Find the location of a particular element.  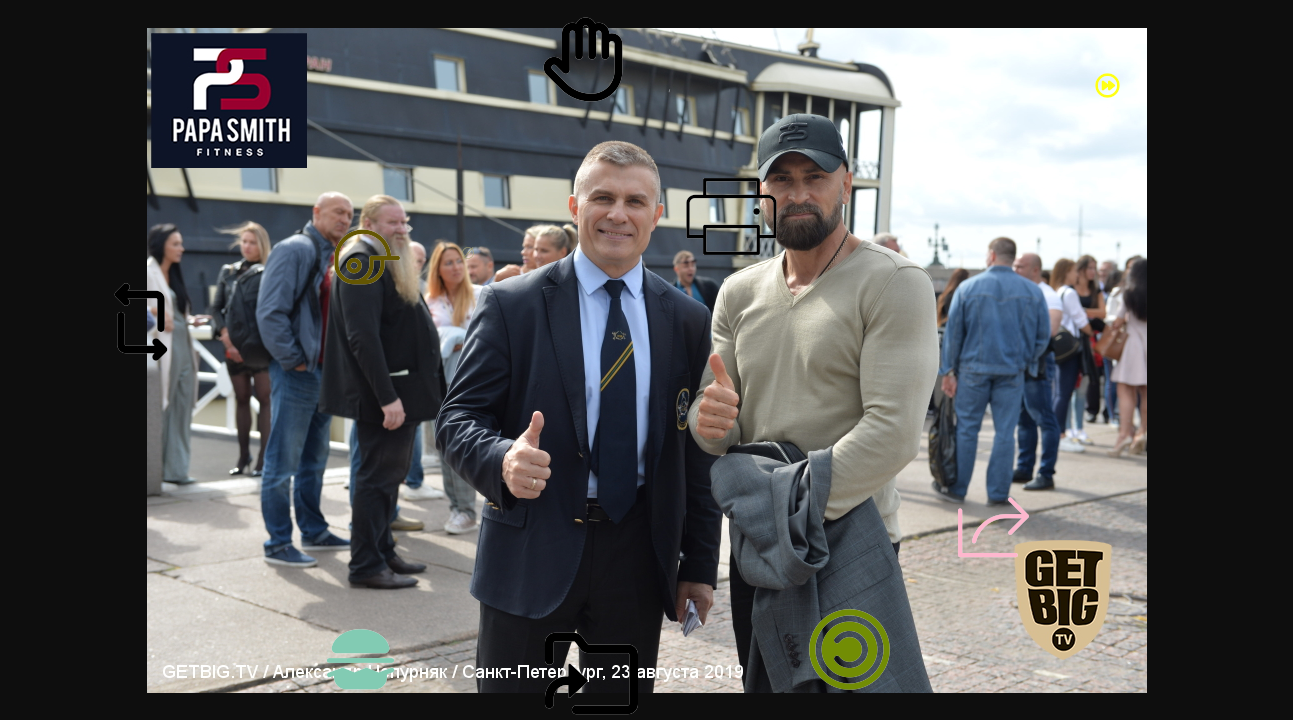

rotate your device orientation is located at coordinates (141, 322).